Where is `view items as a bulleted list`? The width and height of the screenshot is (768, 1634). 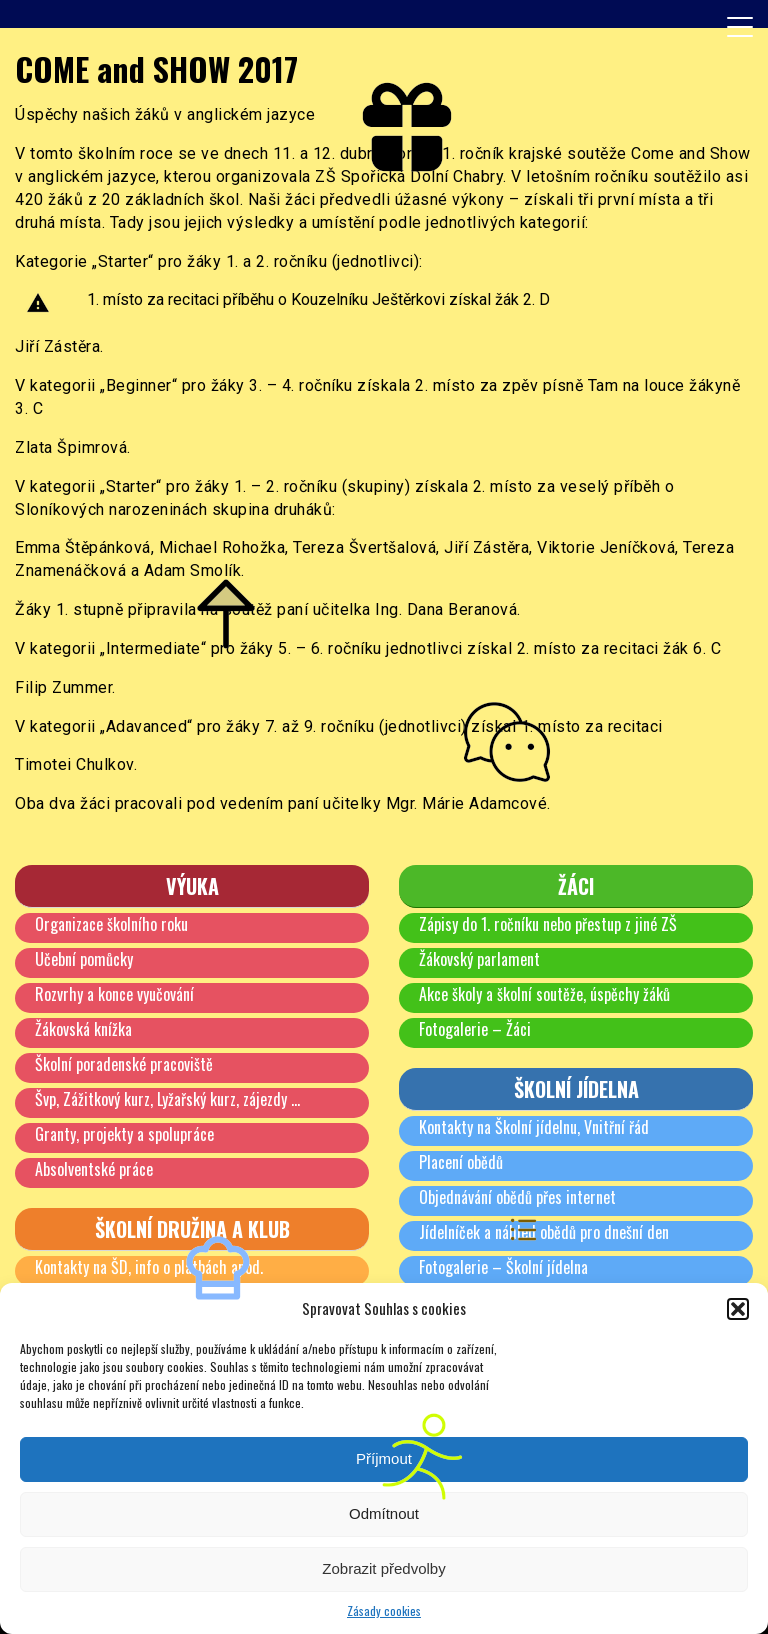 view items as a bulleted list is located at coordinates (523, 1229).